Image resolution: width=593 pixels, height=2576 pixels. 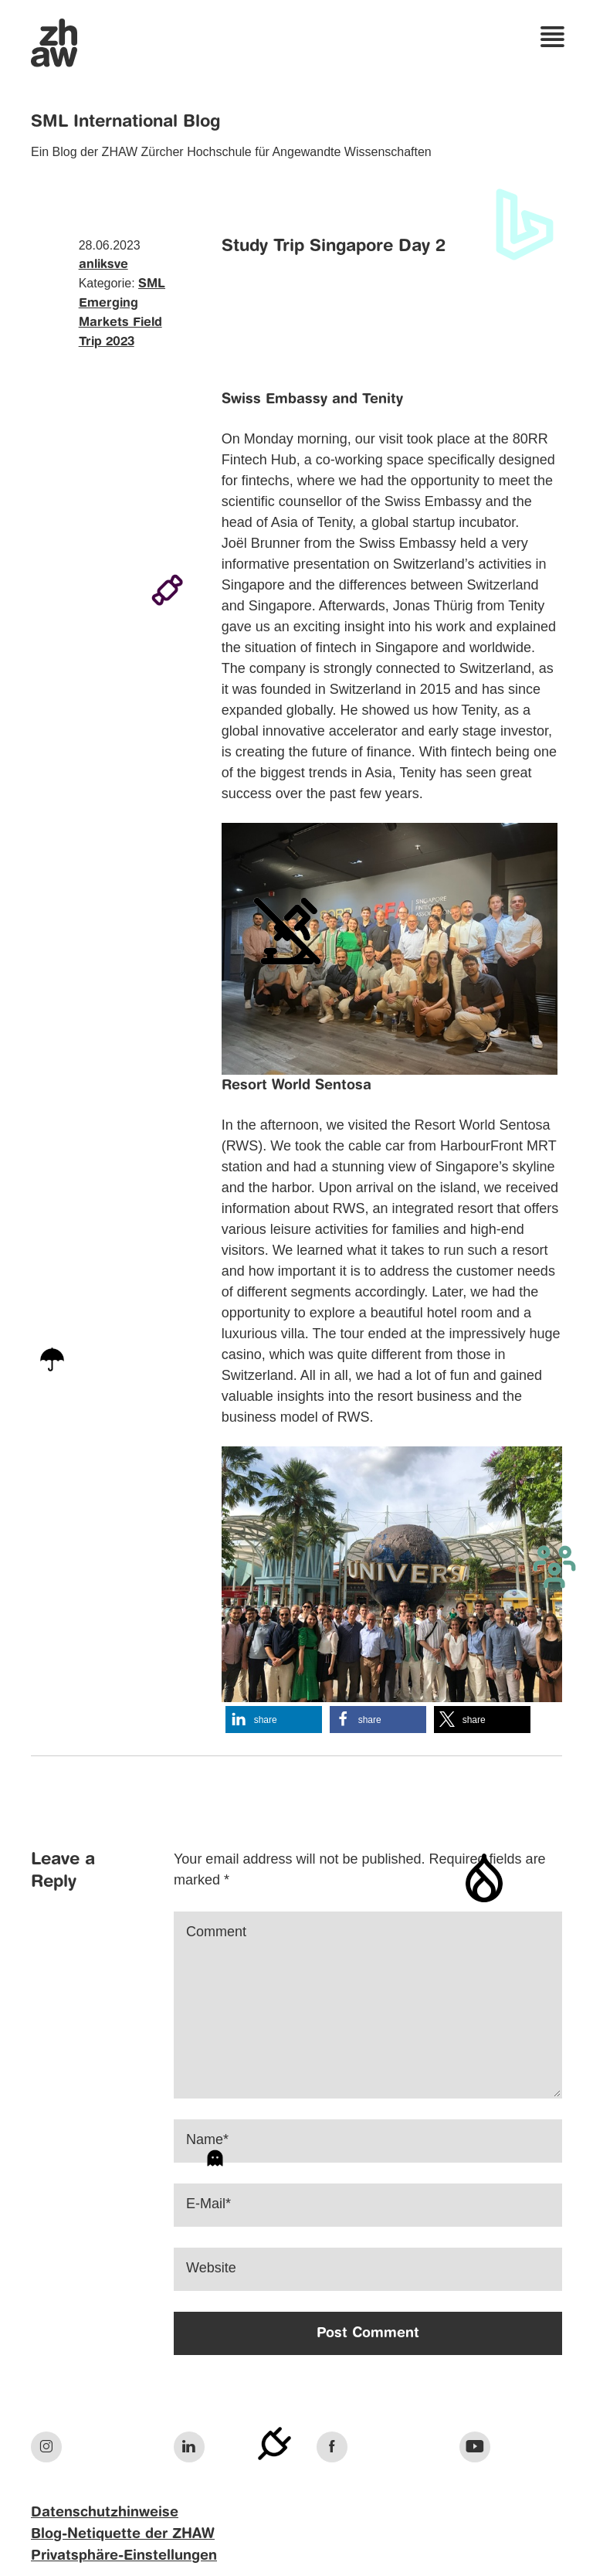 What do you see at coordinates (52, 1359) in the screenshot?
I see `view weather protection or rain forecast` at bounding box center [52, 1359].